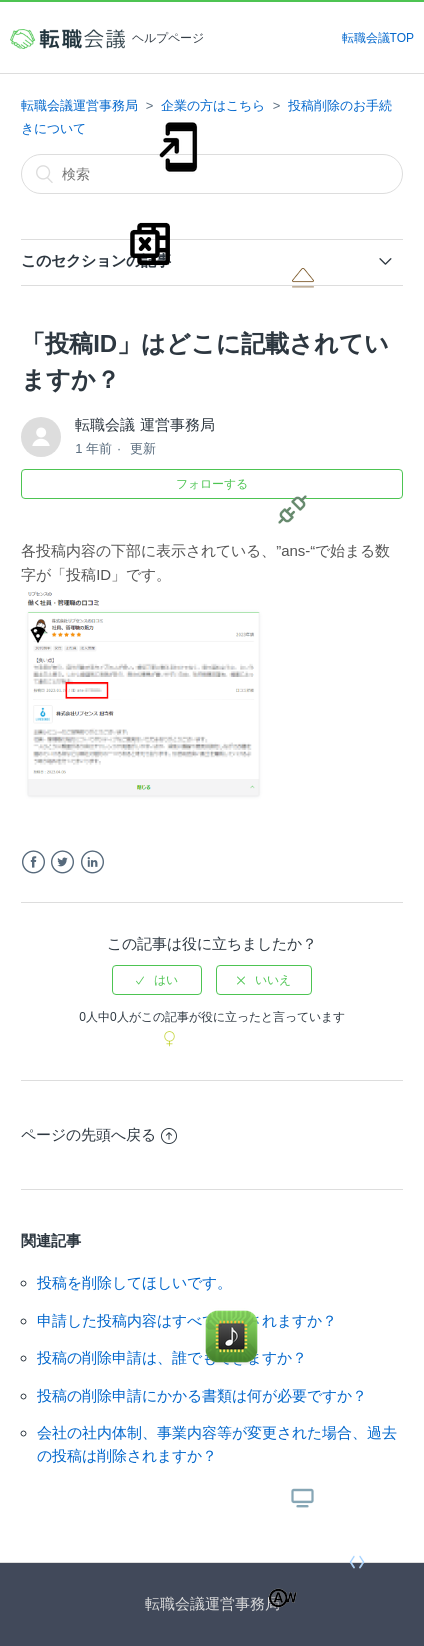 The width and height of the screenshot is (424, 1646). I want to click on indicates female gender option, so click(169, 1038).